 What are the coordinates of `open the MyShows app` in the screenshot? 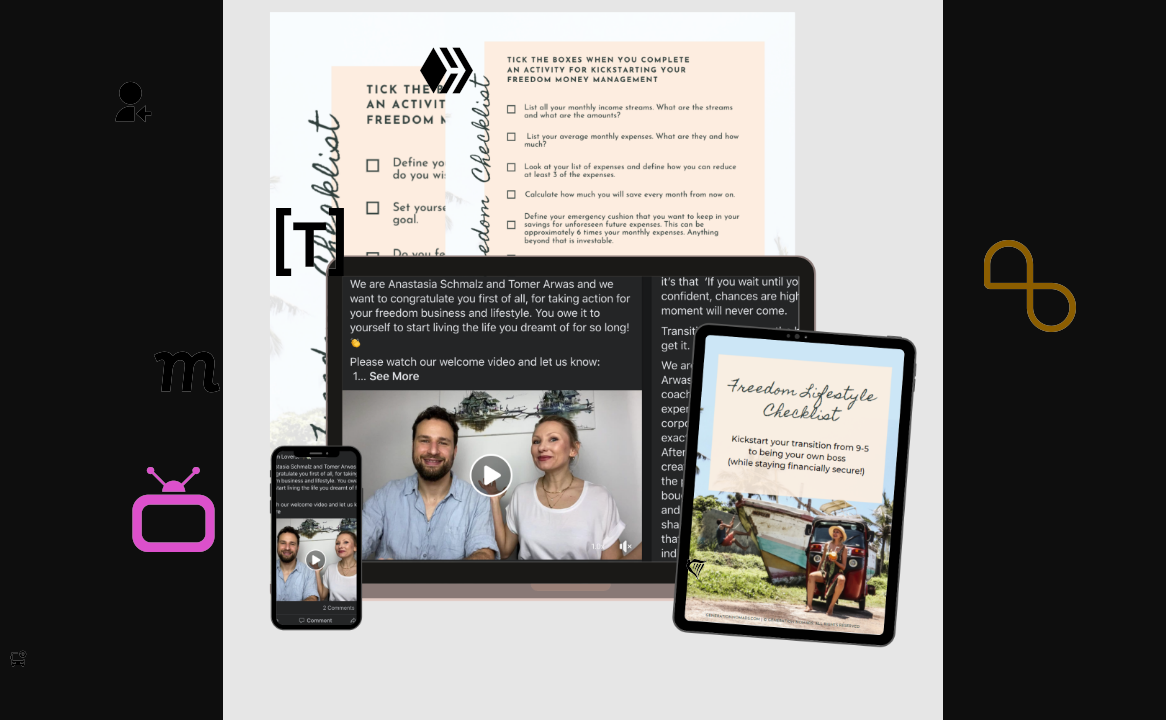 It's located at (173, 509).